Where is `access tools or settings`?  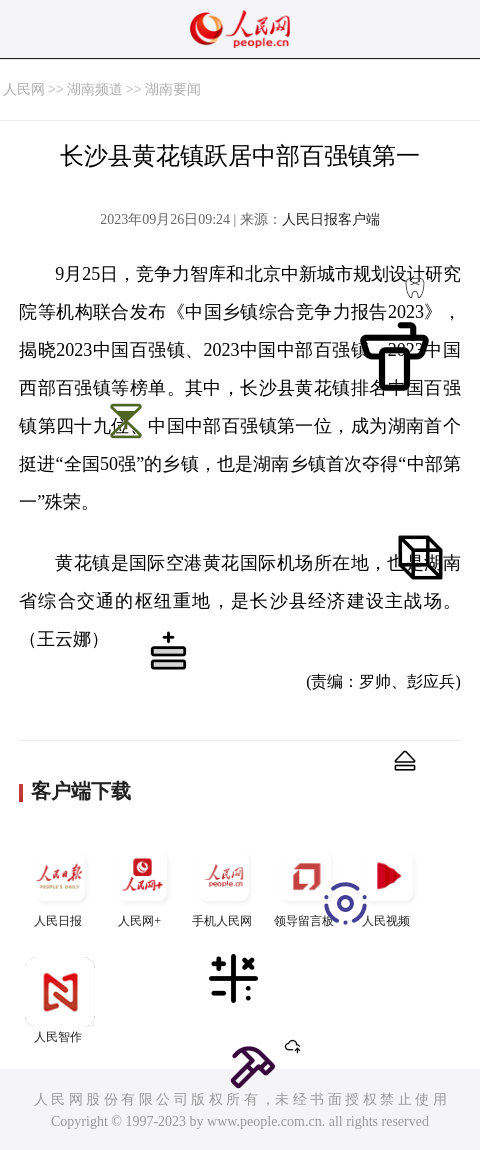 access tools or settings is located at coordinates (251, 1068).